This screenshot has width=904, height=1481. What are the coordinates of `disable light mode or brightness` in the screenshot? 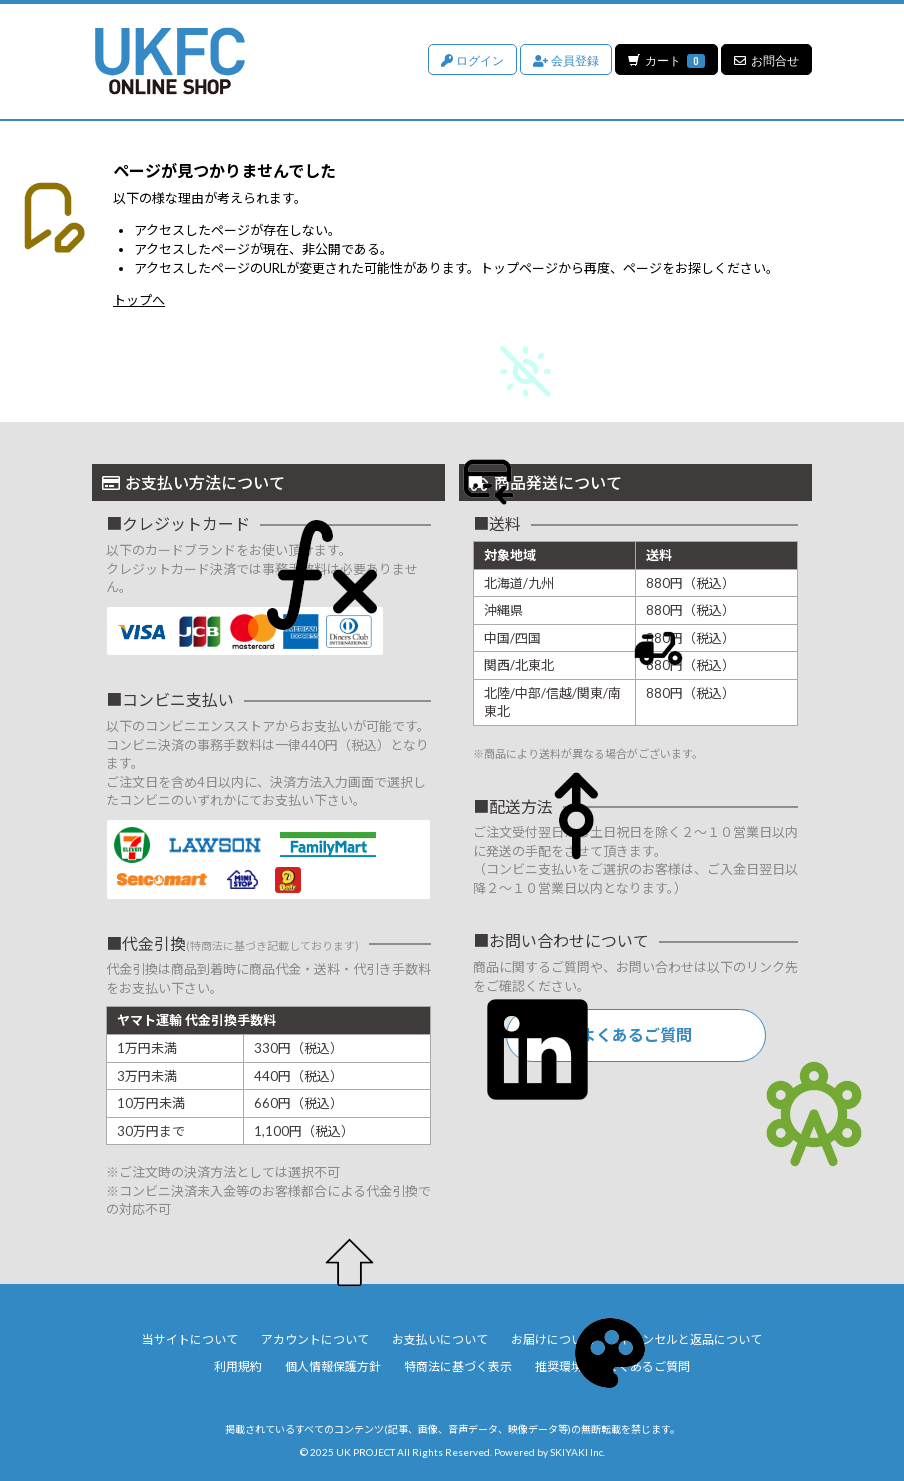 It's located at (525, 371).